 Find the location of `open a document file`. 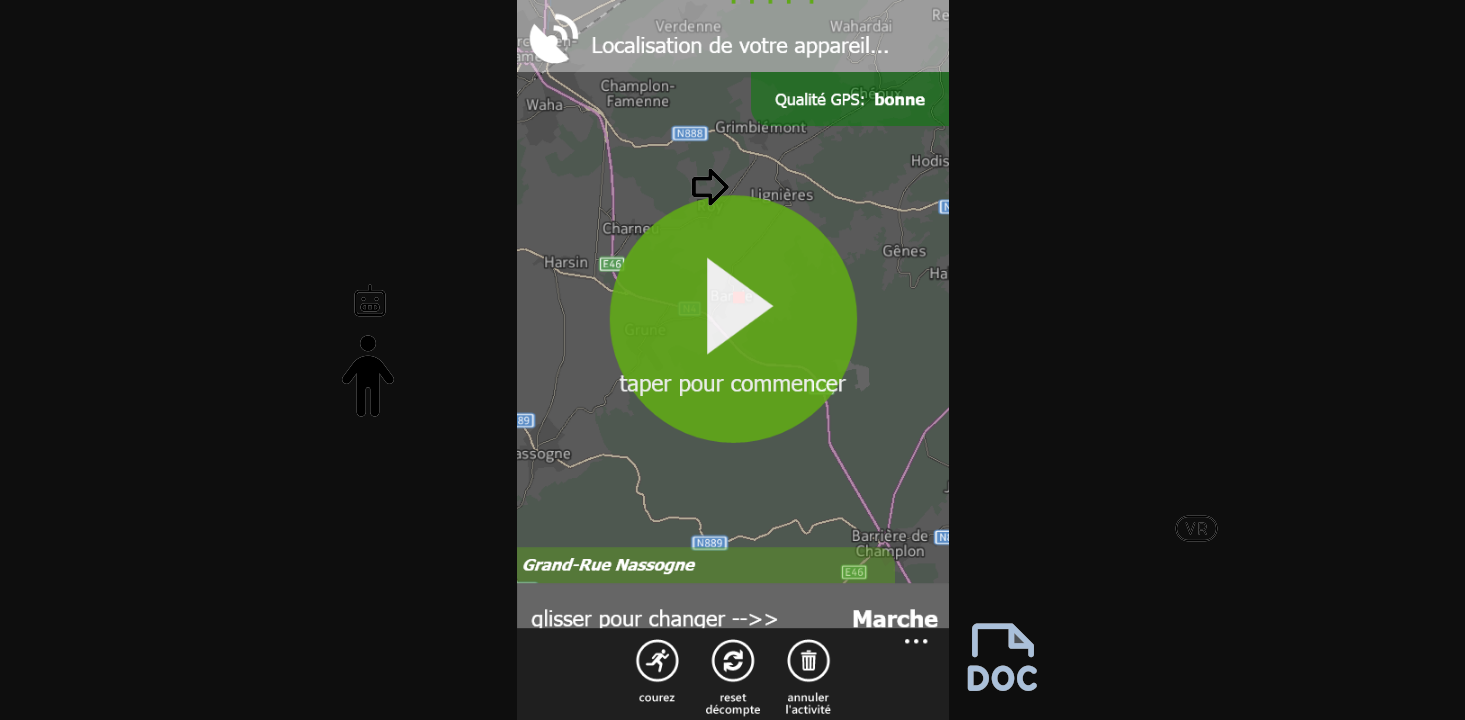

open a document file is located at coordinates (1003, 660).